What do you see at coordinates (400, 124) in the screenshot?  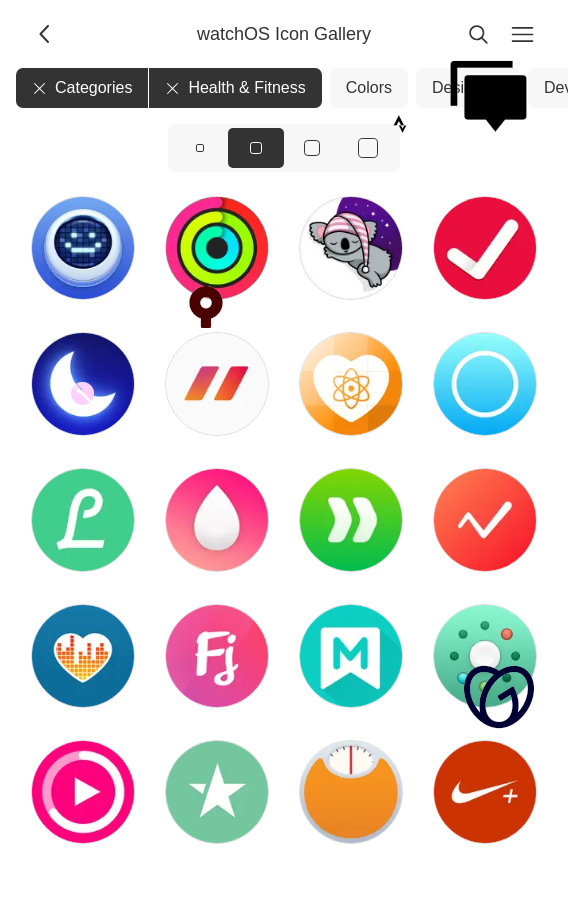 I see `open the Strava app` at bounding box center [400, 124].